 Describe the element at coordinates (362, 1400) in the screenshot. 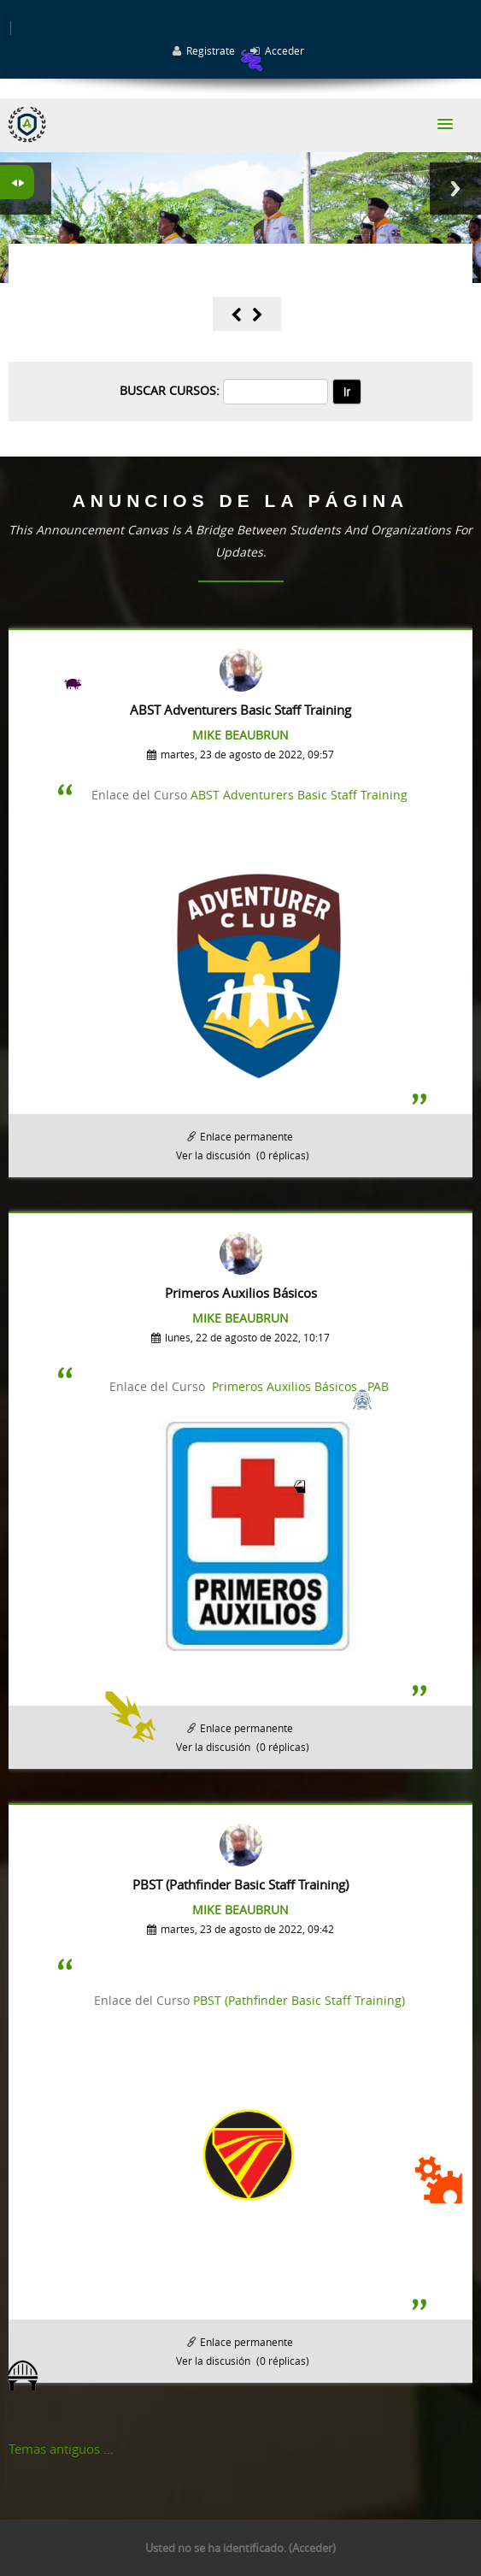

I see `view pilot or aviation-related content` at that location.